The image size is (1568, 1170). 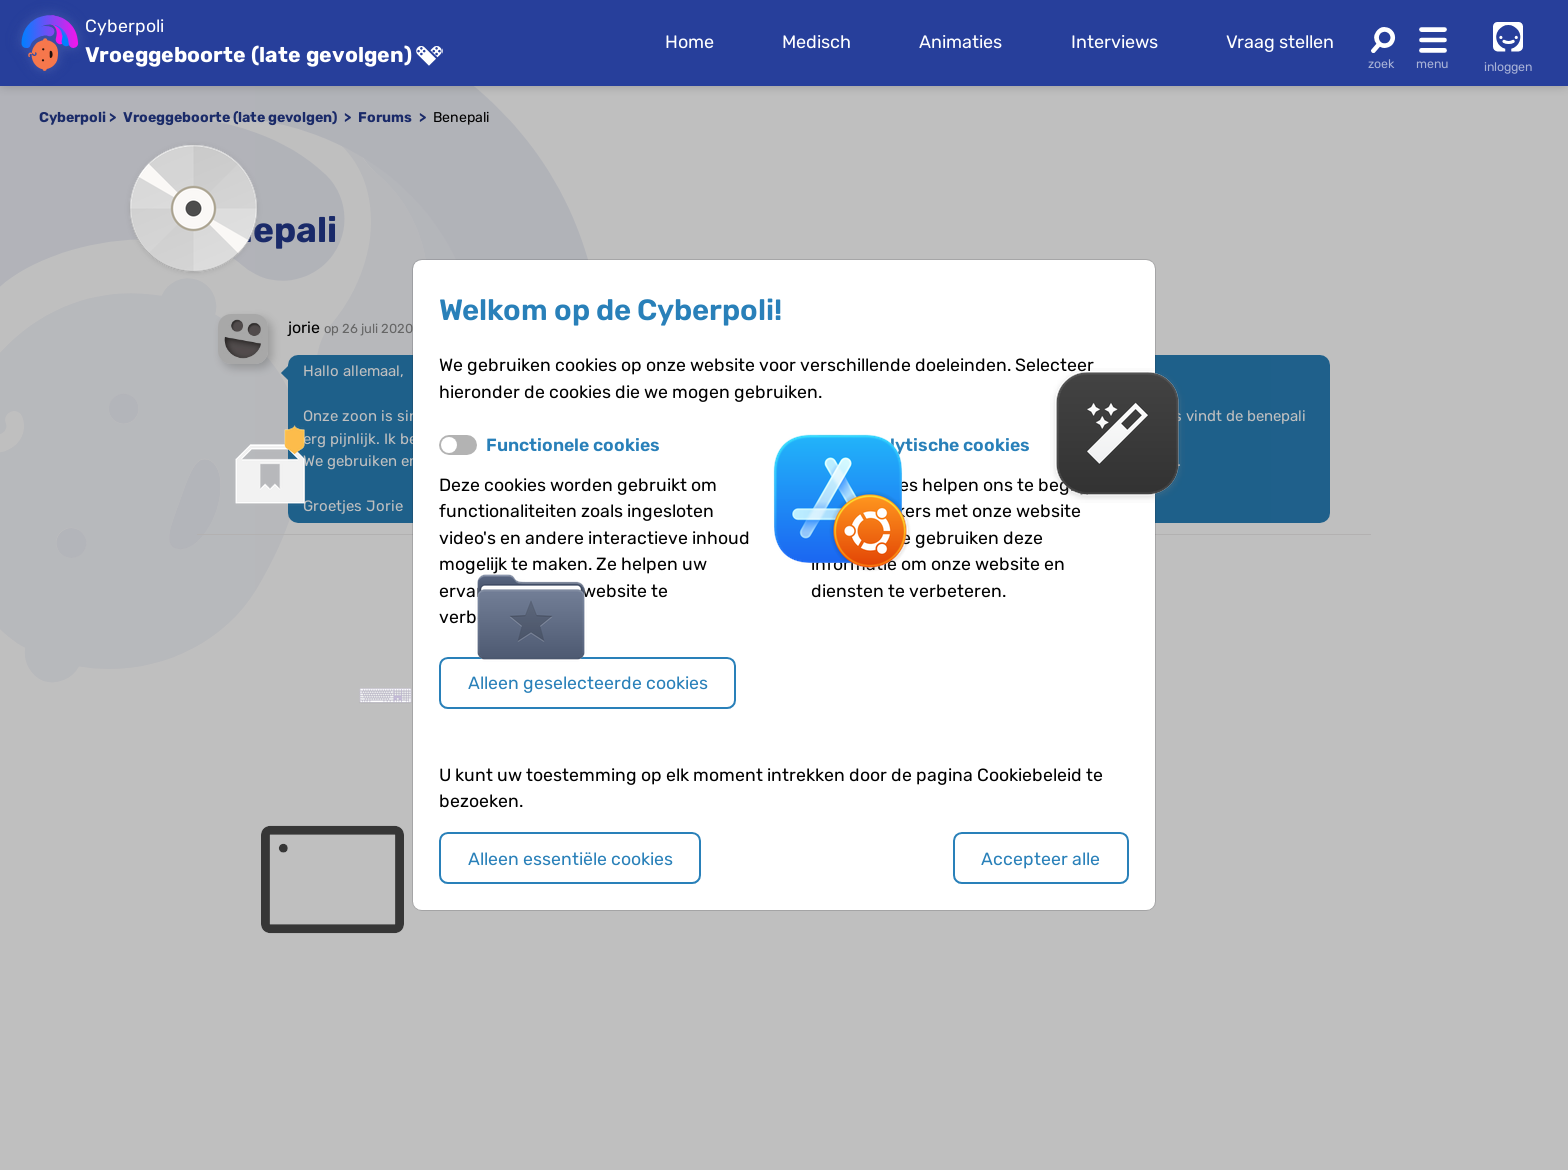 What do you see at coordinates (385, 695) in the screenshot?
I see `connect a bluetooth keyboard` at bounding box center [385, 695].